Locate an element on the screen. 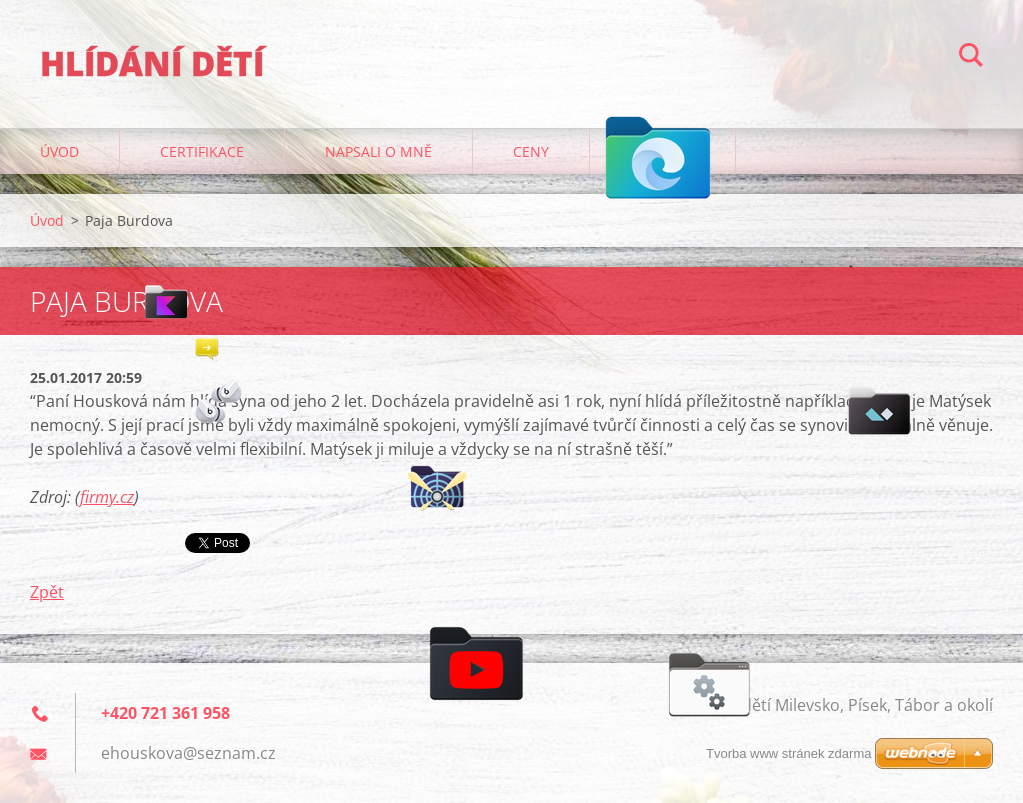  open folder containing pokémon beast ball assets is located at coordinates (437, 488).